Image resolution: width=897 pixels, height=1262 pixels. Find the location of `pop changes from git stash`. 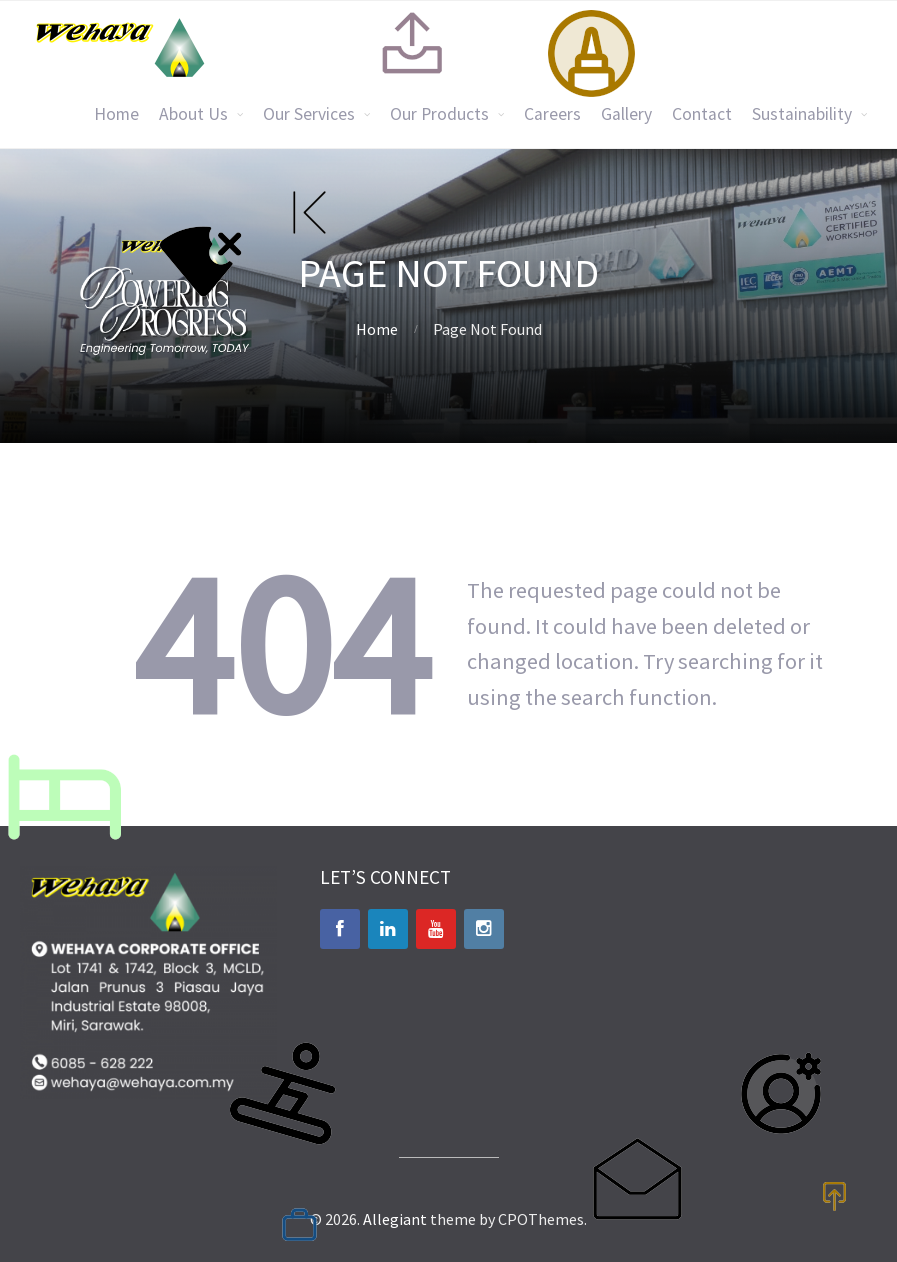

pop changes from git stash is located at coordinates (414, 41).